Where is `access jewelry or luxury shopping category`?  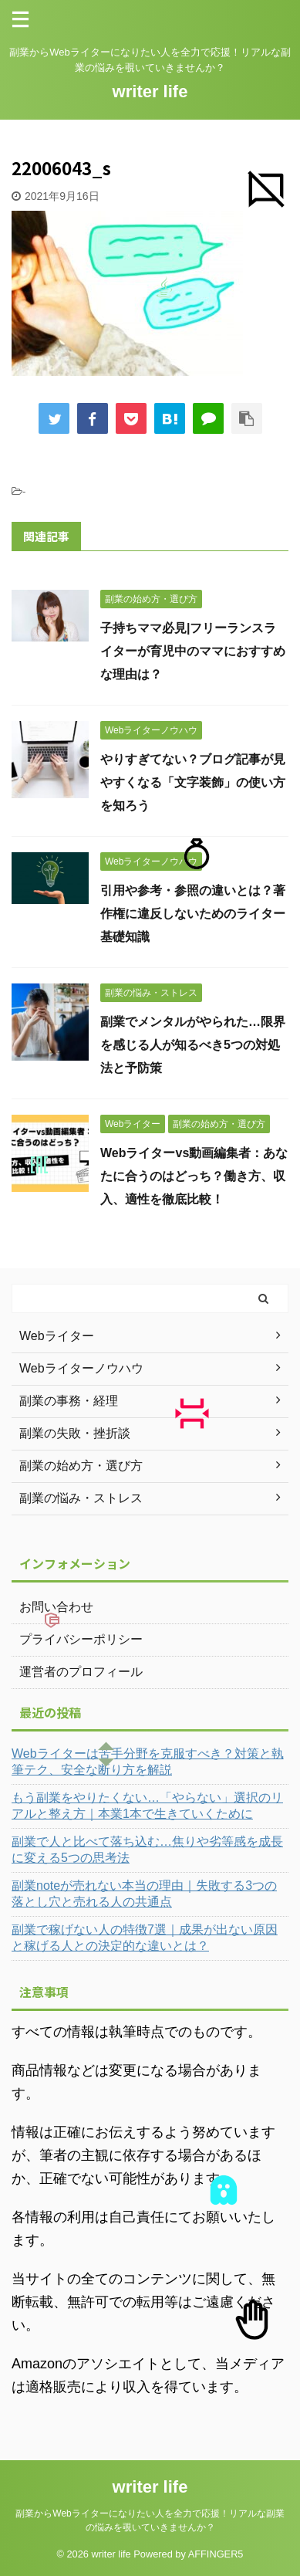 access jewelry or luxury shopping category is located at coordinates (197, 855).